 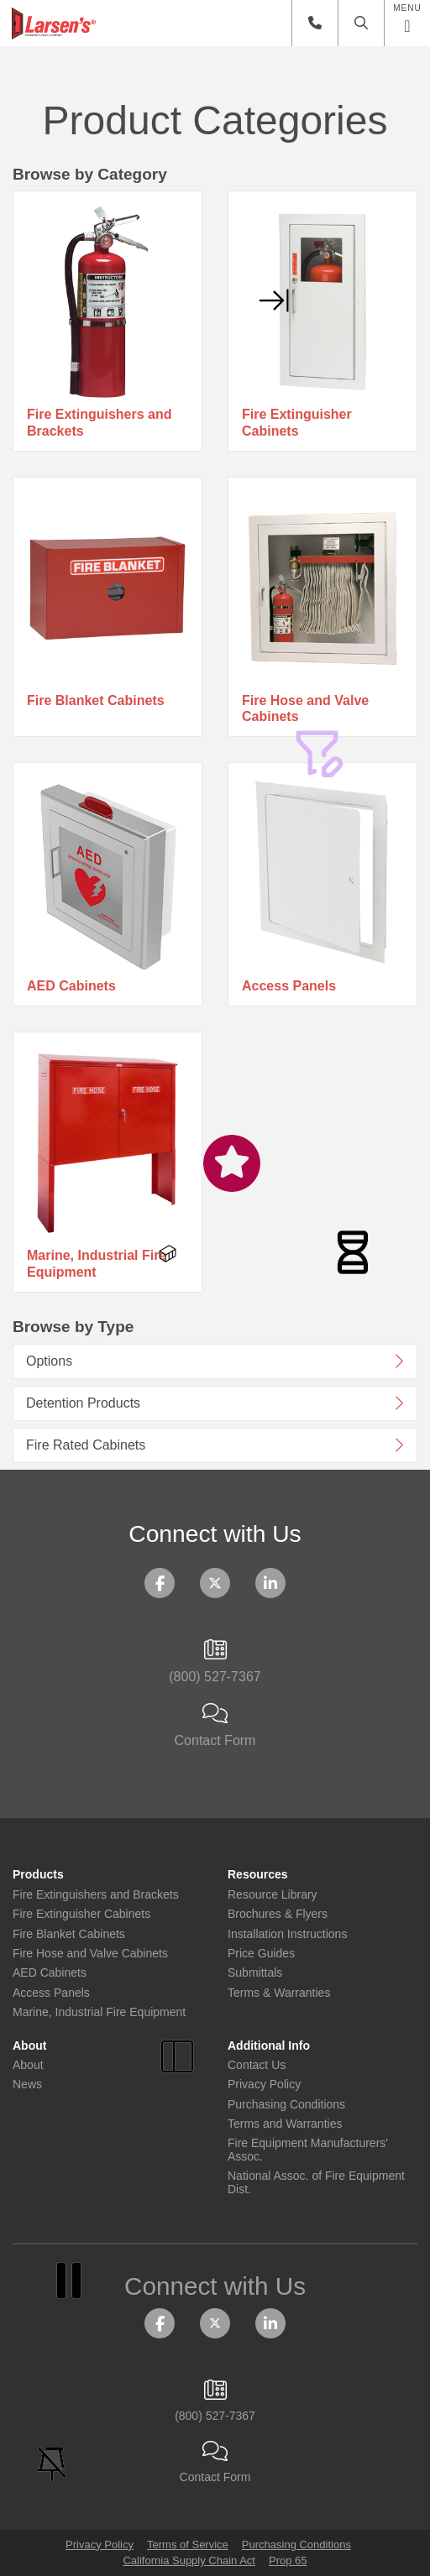 What do you see at coordinates (317, 751) in the screenshot?
I see `edit filter settings` at bounding box center [317, 751].